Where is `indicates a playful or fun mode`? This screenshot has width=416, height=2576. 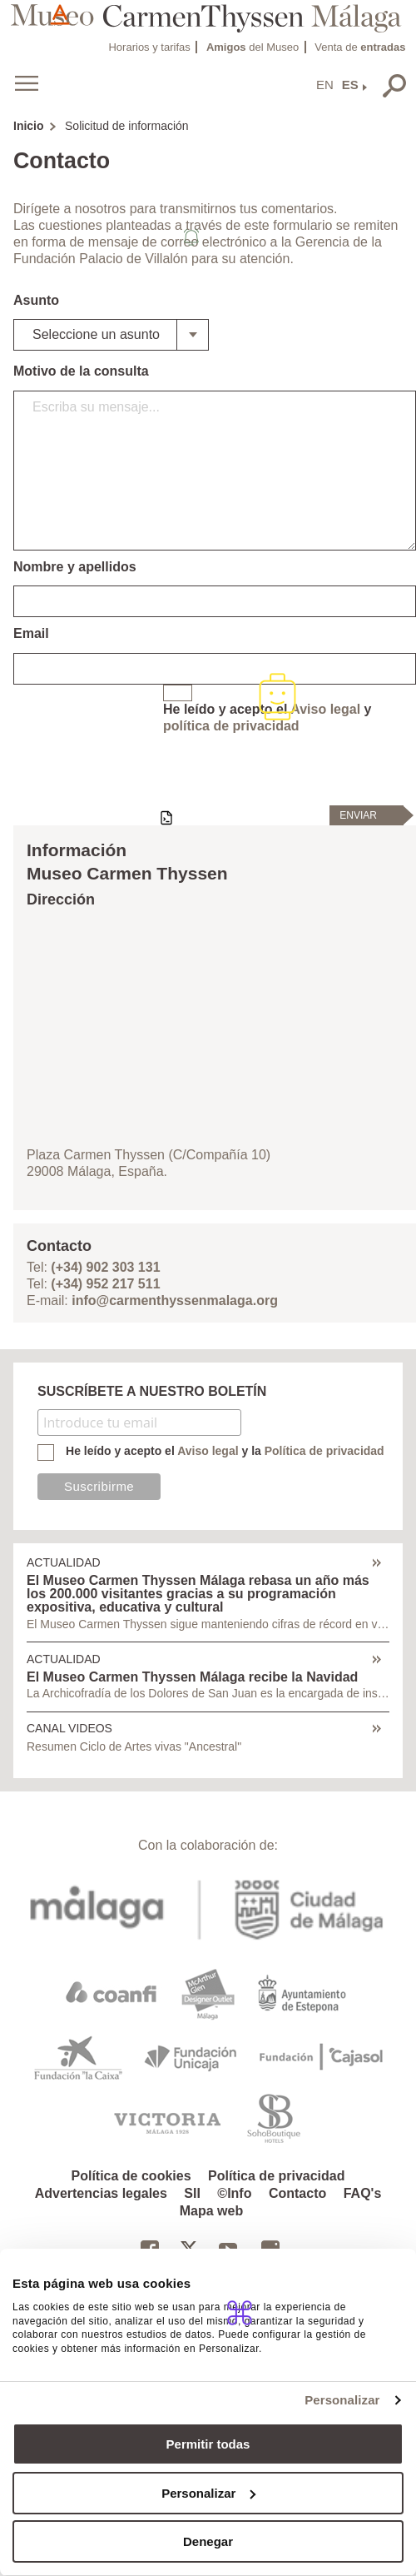 indicates a playful or fun mode is located at coordinates (277, 696).